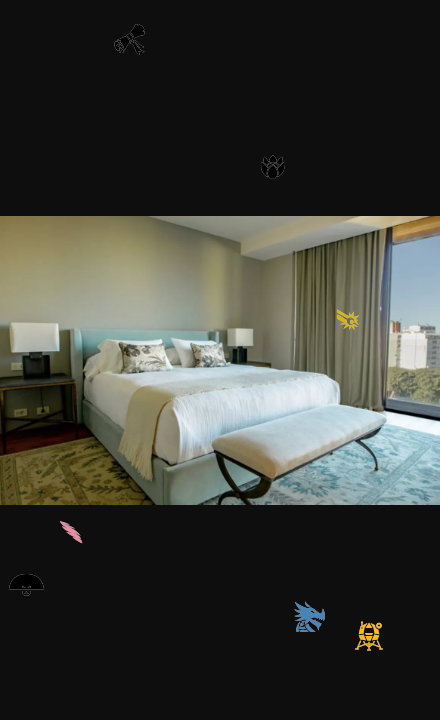 The image size is (440, 720). I want to click on access meditation or mindfulness features, so click(273, 166).